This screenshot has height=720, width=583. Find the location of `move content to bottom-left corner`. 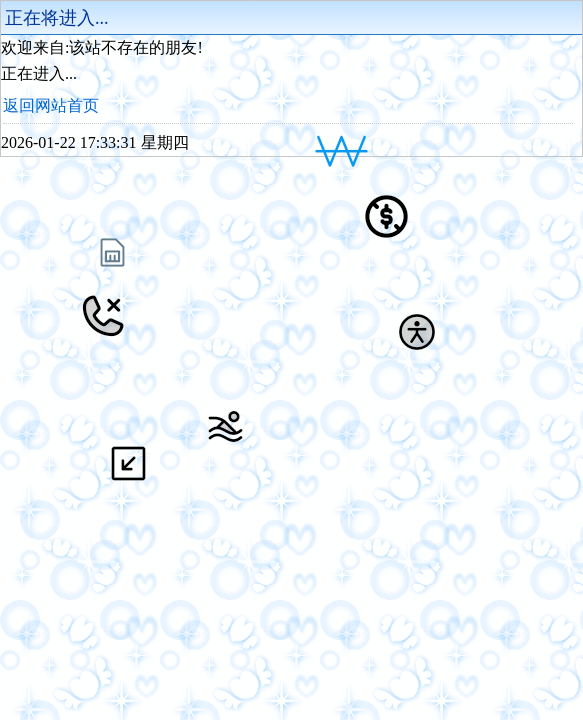

move content to bottom-left corner is located at coordinates (128, 463).